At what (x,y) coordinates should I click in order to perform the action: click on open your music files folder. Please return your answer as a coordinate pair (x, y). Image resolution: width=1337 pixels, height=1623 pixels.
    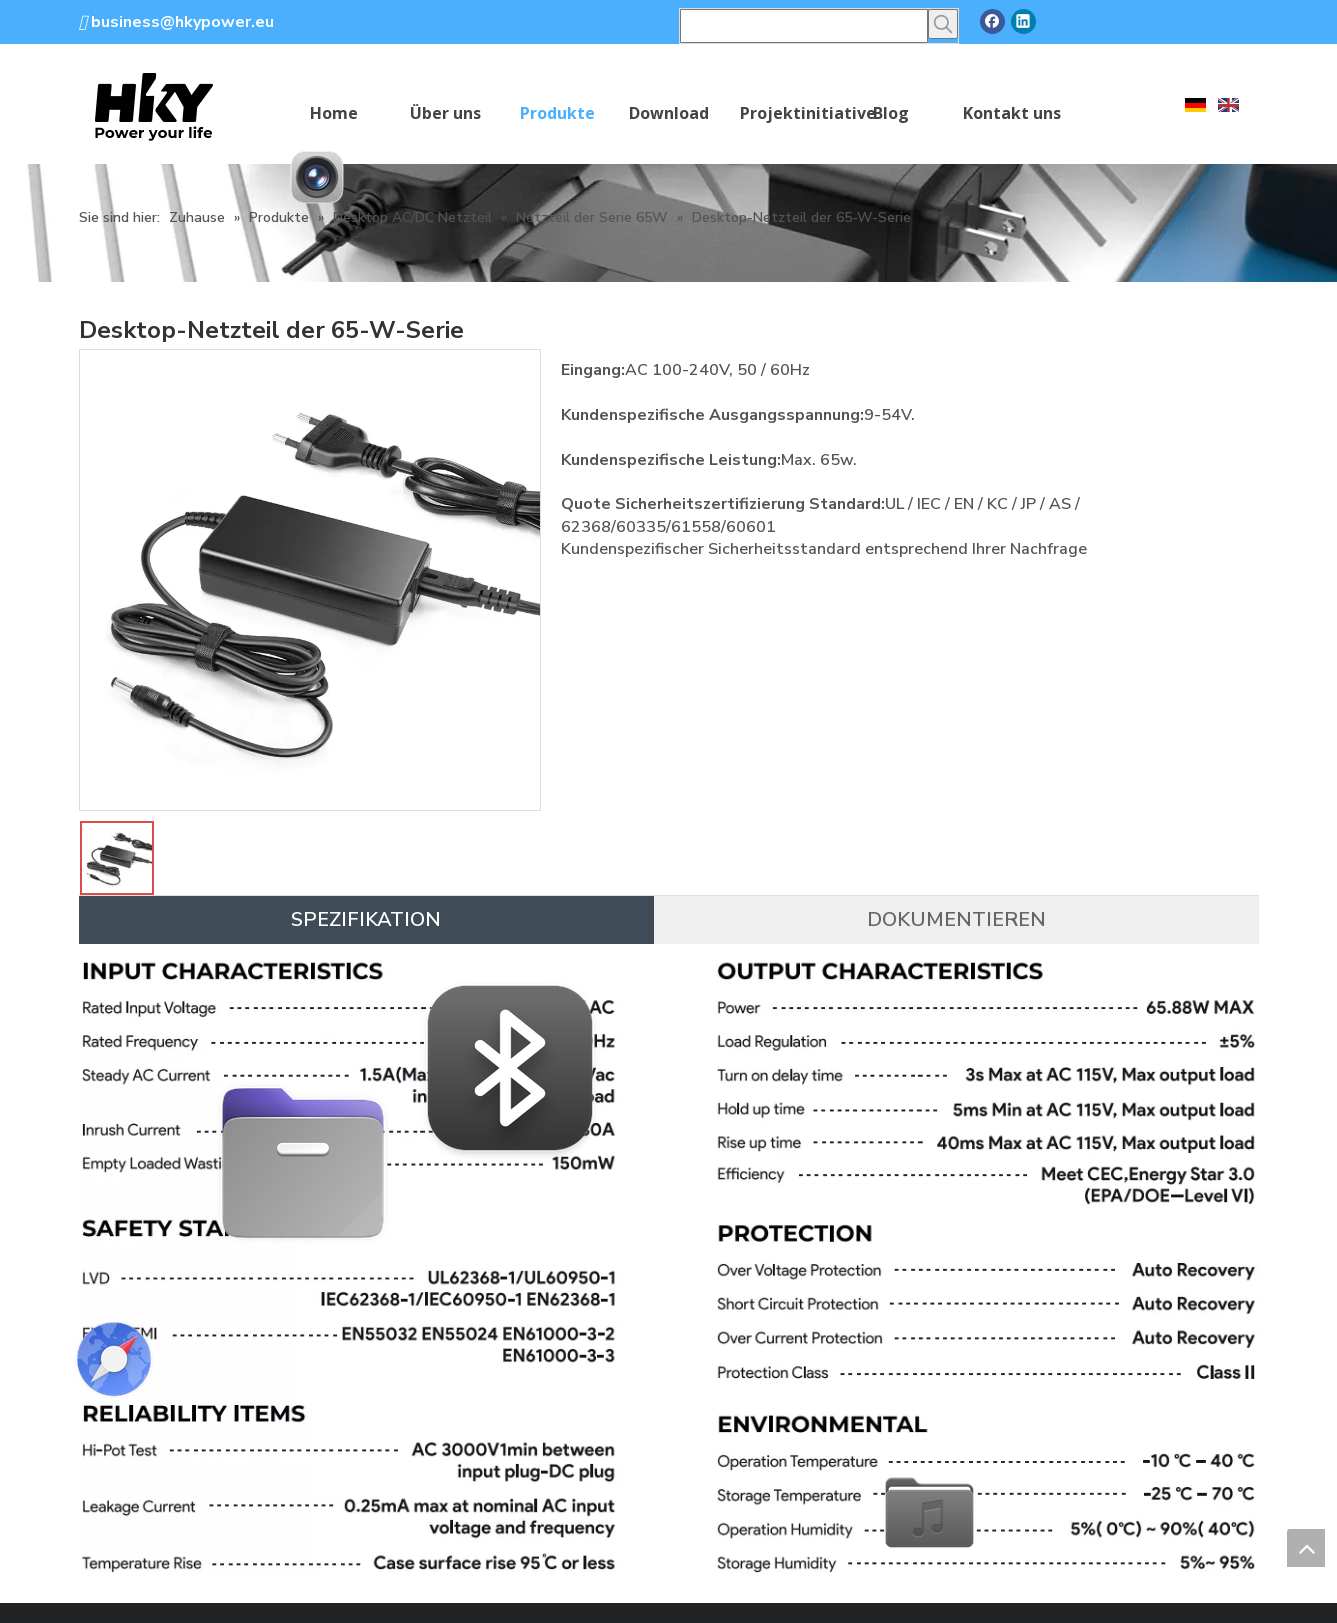
    Looking at the image, I should click on (929, 1512).